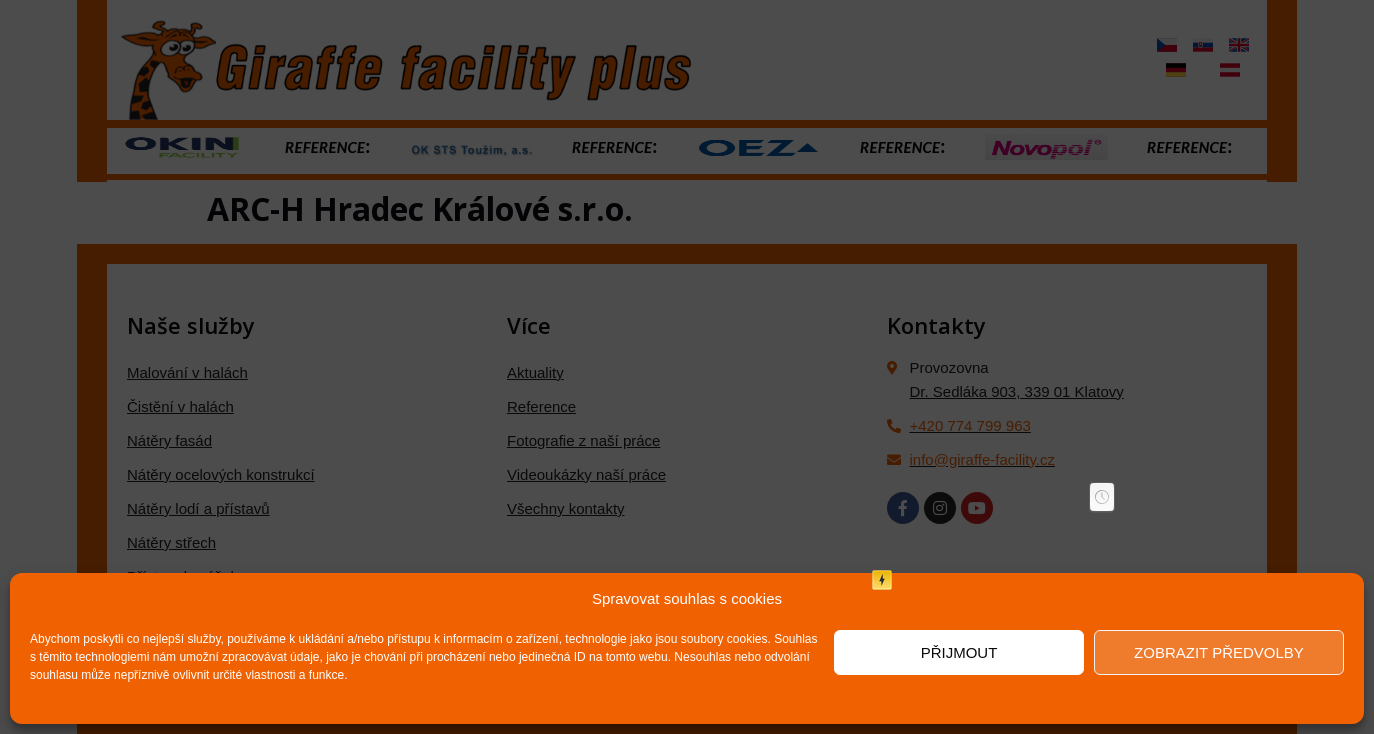  Describe the element at coordinates (1102, 497) in the screenshot. I see `image is currently loading` at that location.